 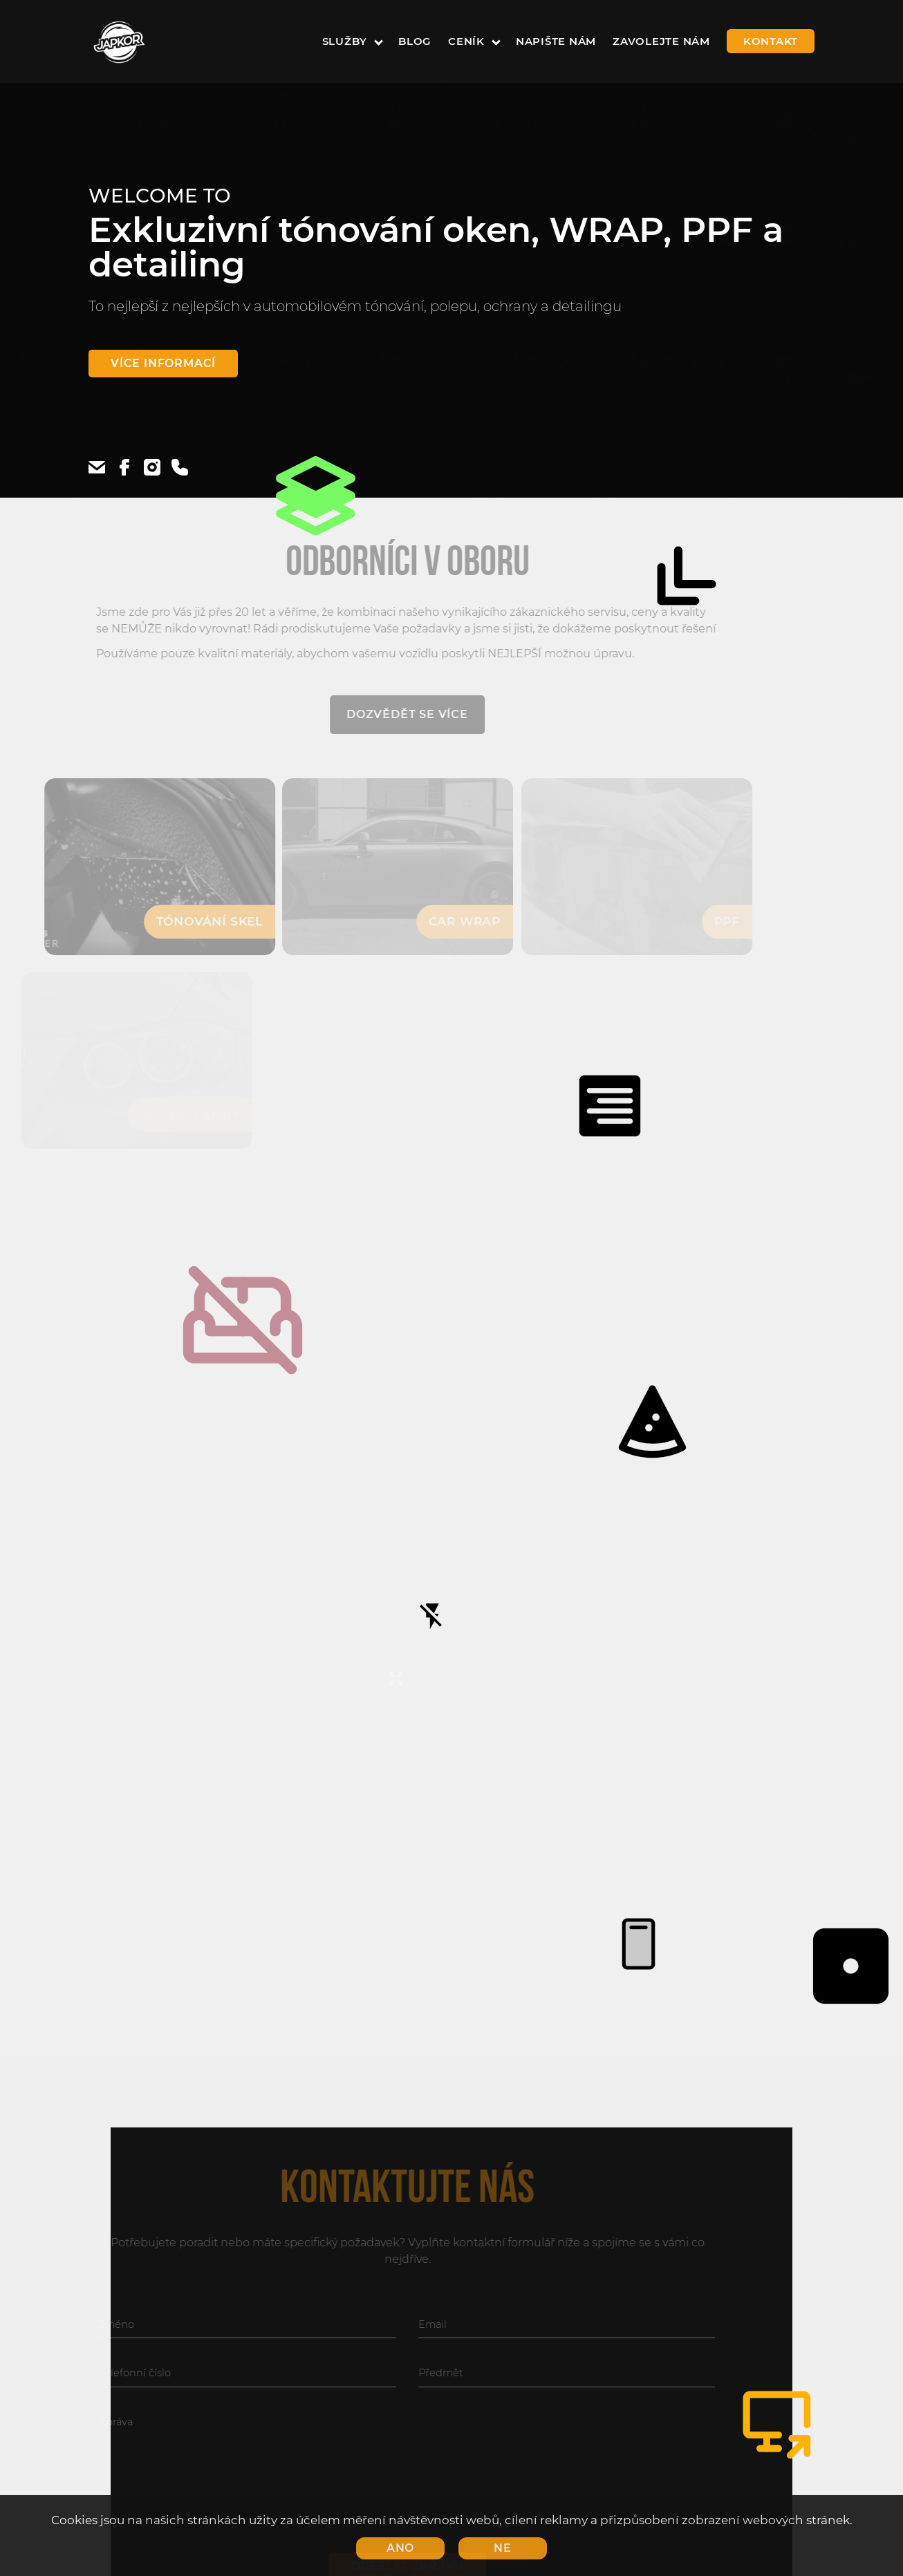 What do you see at coordinates (315, 496) in the screenshot?
I see `view middle layer in a stack` at bounding box center [315, 496].